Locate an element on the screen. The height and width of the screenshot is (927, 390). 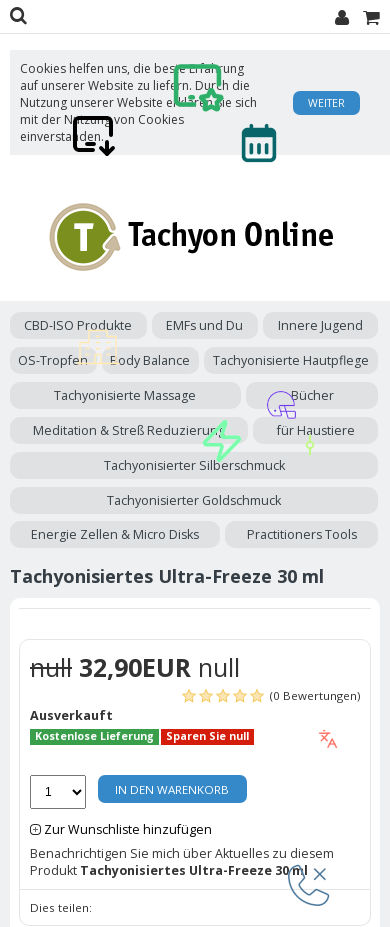
download content to tablet device is located at coordinates (93, 134).